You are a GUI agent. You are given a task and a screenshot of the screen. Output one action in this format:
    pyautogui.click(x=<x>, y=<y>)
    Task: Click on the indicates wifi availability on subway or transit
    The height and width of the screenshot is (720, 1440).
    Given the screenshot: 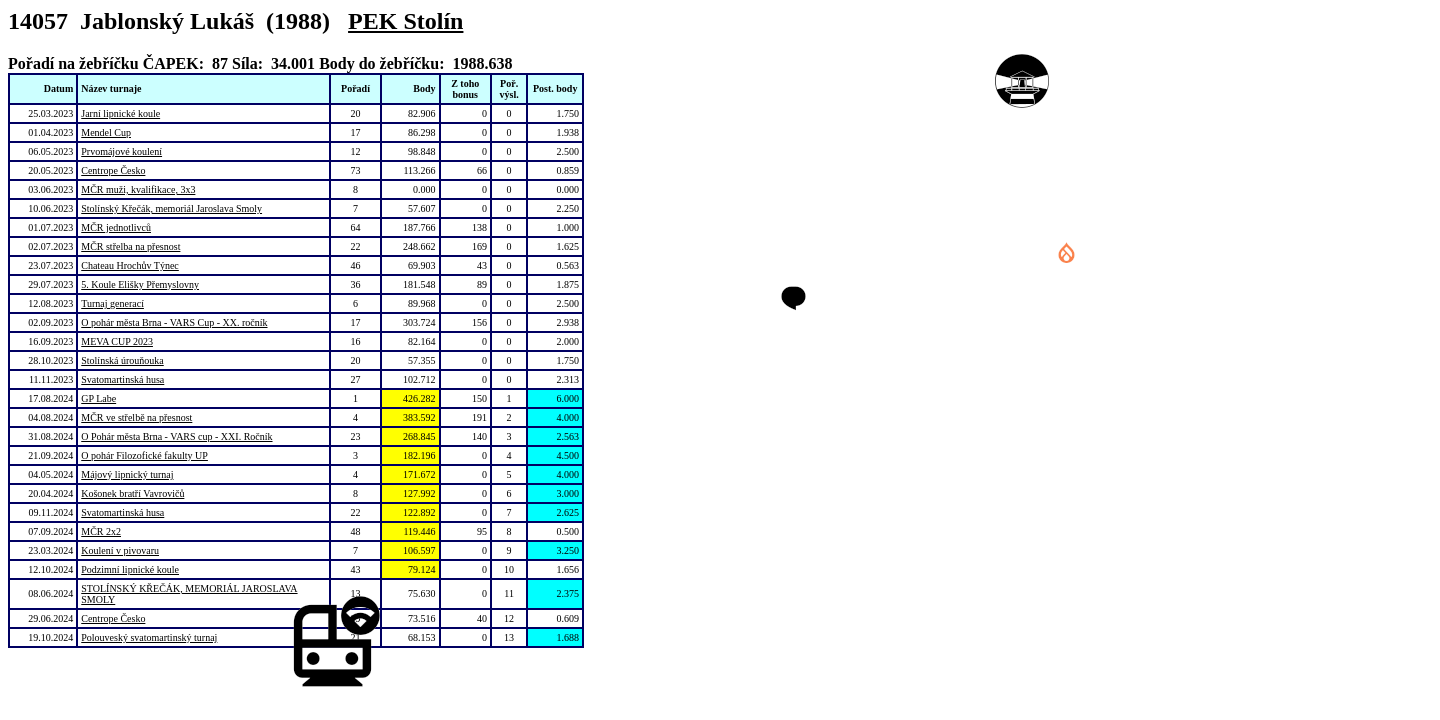 What is the action you would take?
    pyautogui.click(x=332, y=643)
    